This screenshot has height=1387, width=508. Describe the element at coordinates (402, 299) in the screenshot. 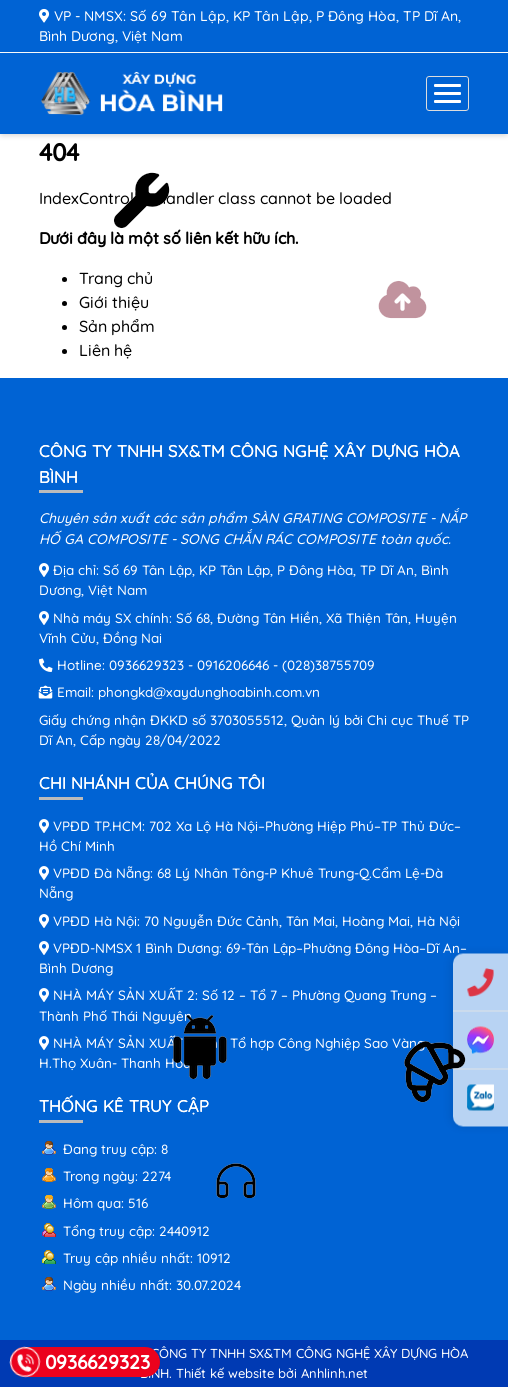

I see `upload a file to the cloud` at that location.